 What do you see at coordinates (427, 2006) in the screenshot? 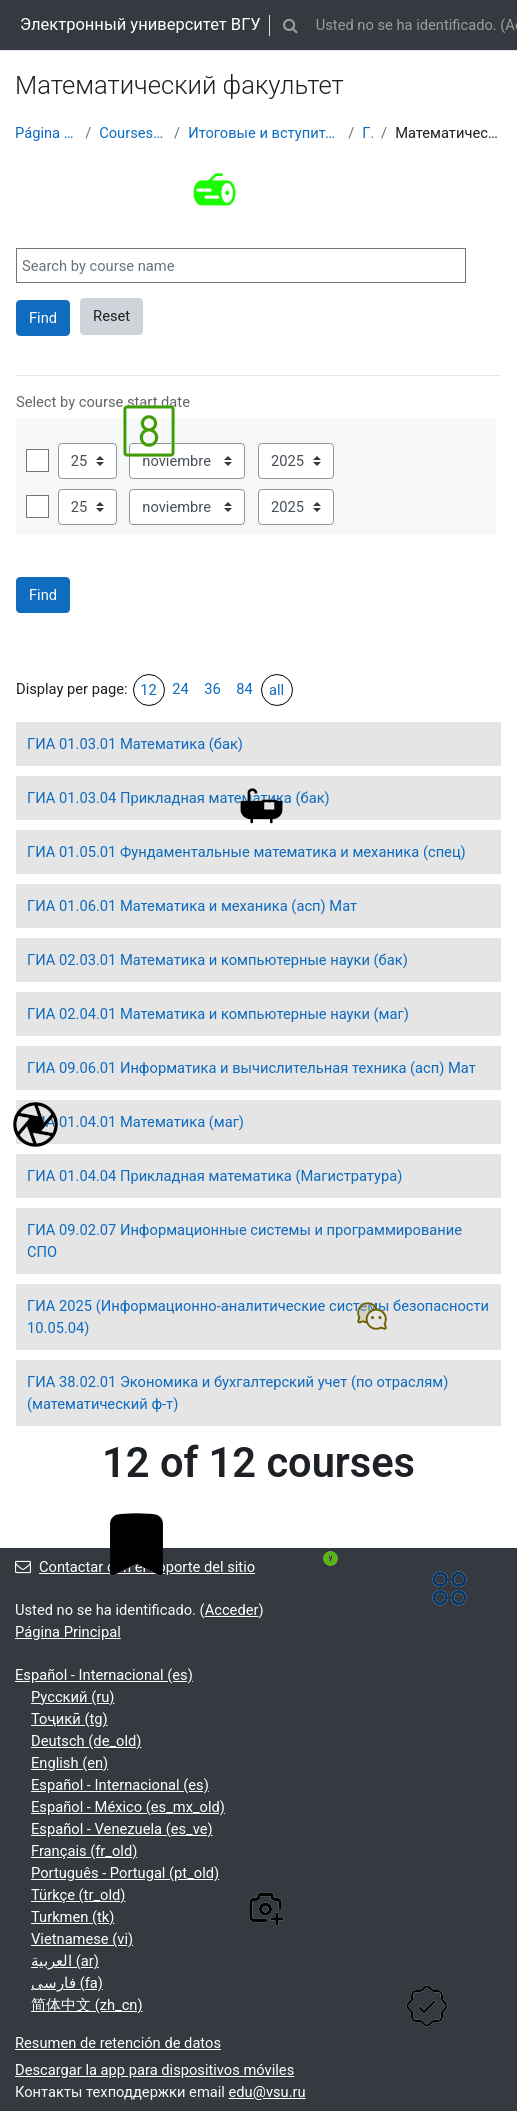
I see `indicates verified or authenticated status` at bounding box center [427, 2006].